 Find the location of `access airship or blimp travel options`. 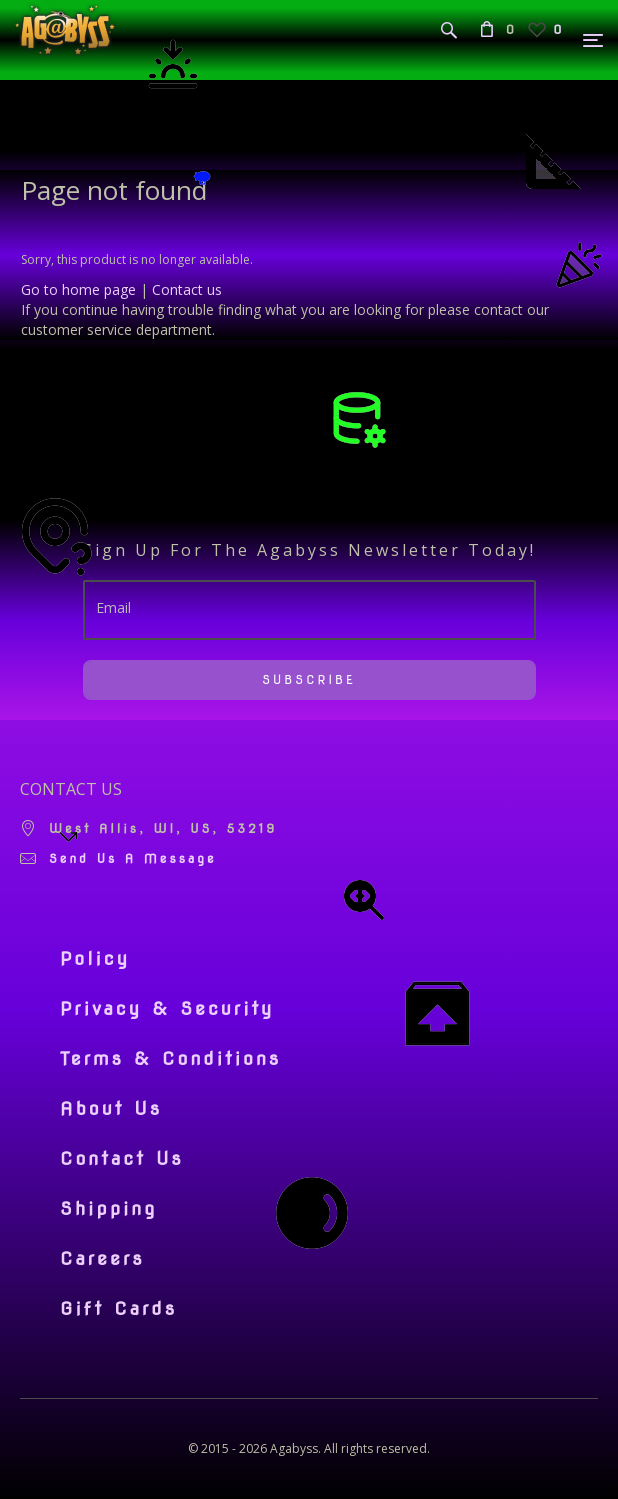

access airship or blimp travel options is located at coordinates (202, 178).